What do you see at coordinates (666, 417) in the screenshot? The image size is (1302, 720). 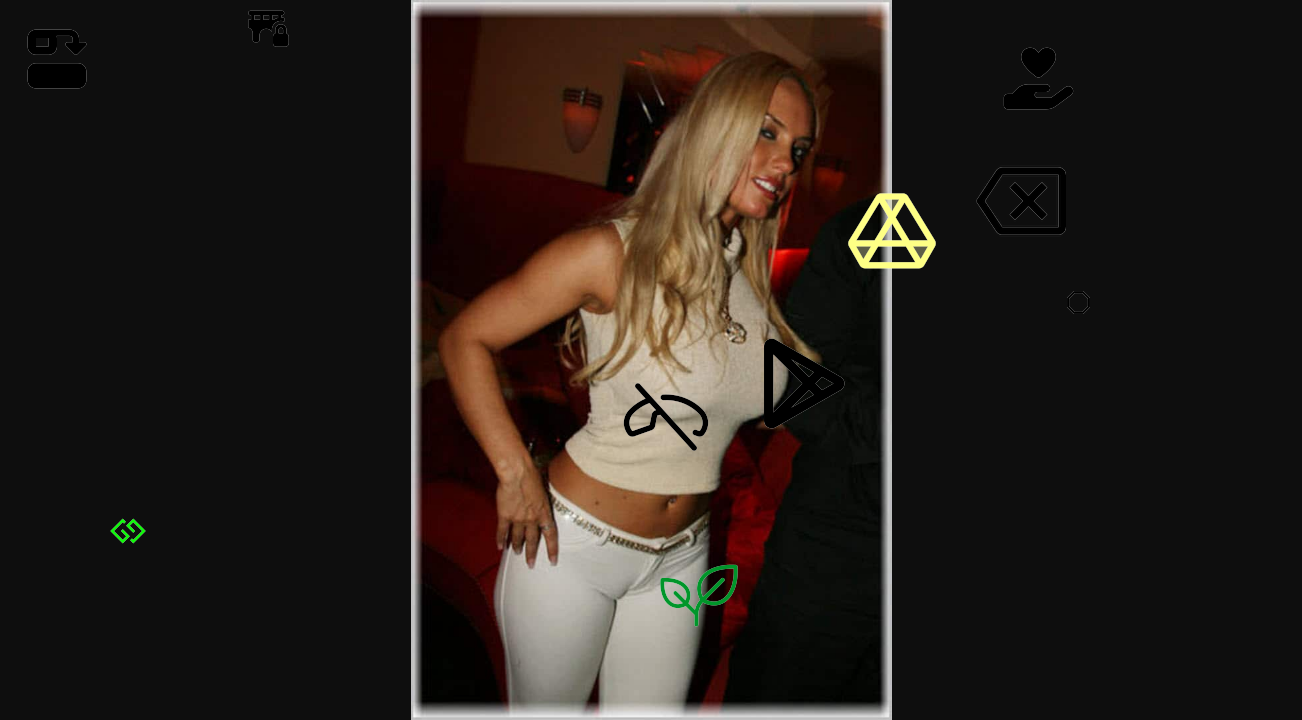 I see `end or decline a phone call` at bounding box center [666, 417].